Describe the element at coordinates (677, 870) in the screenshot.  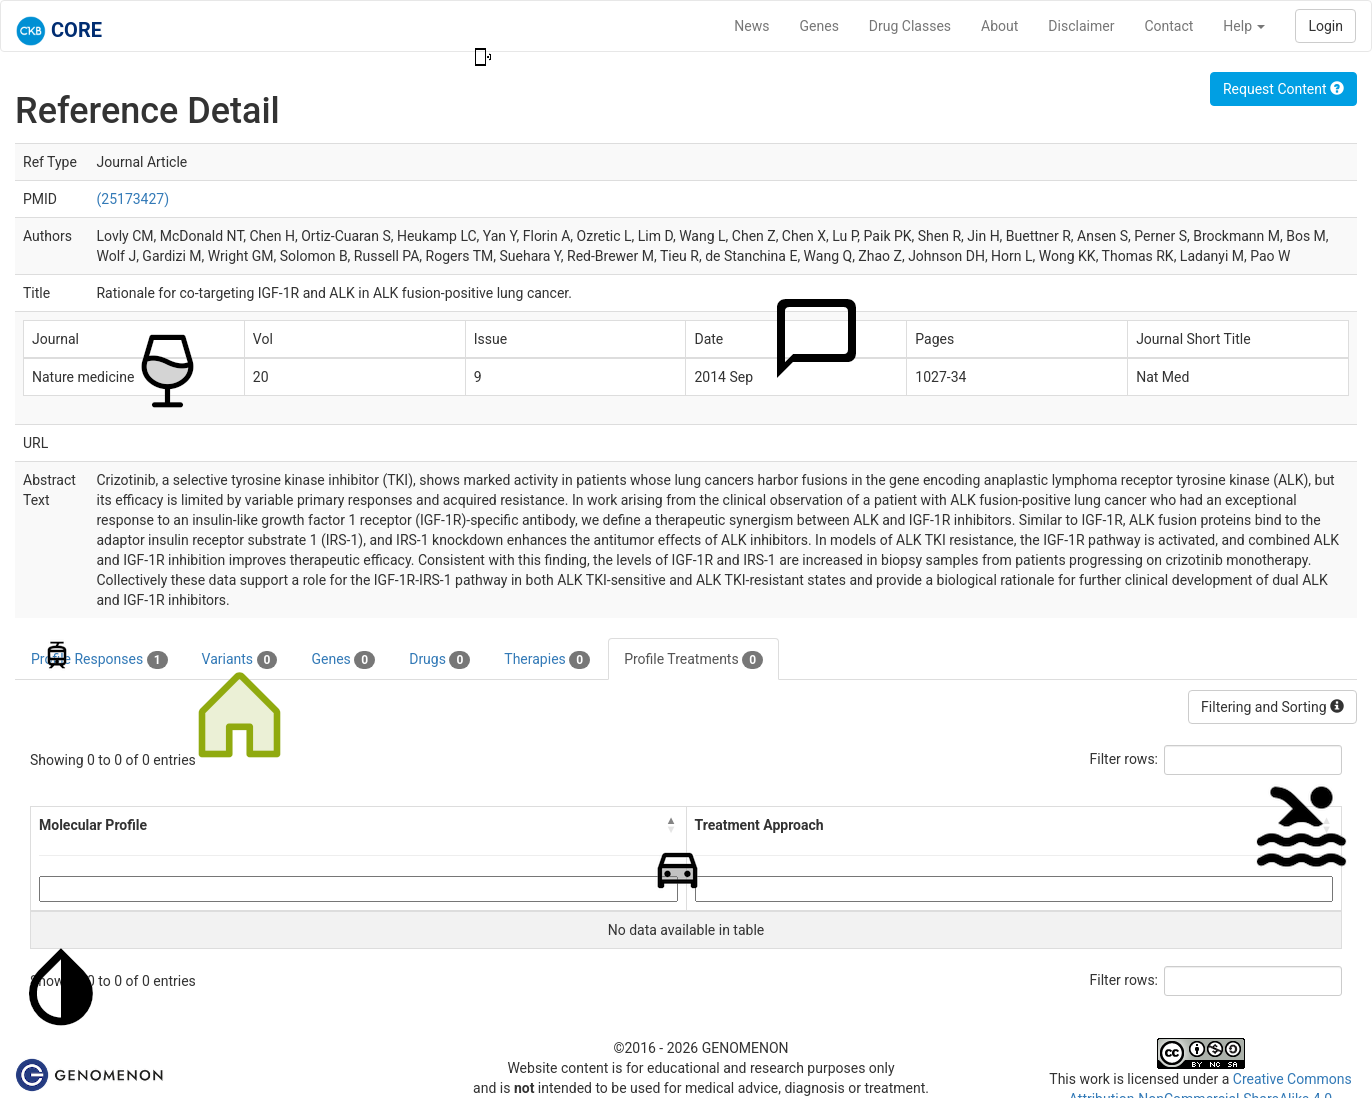
I see `time to leave reminder for your commute` at that location.